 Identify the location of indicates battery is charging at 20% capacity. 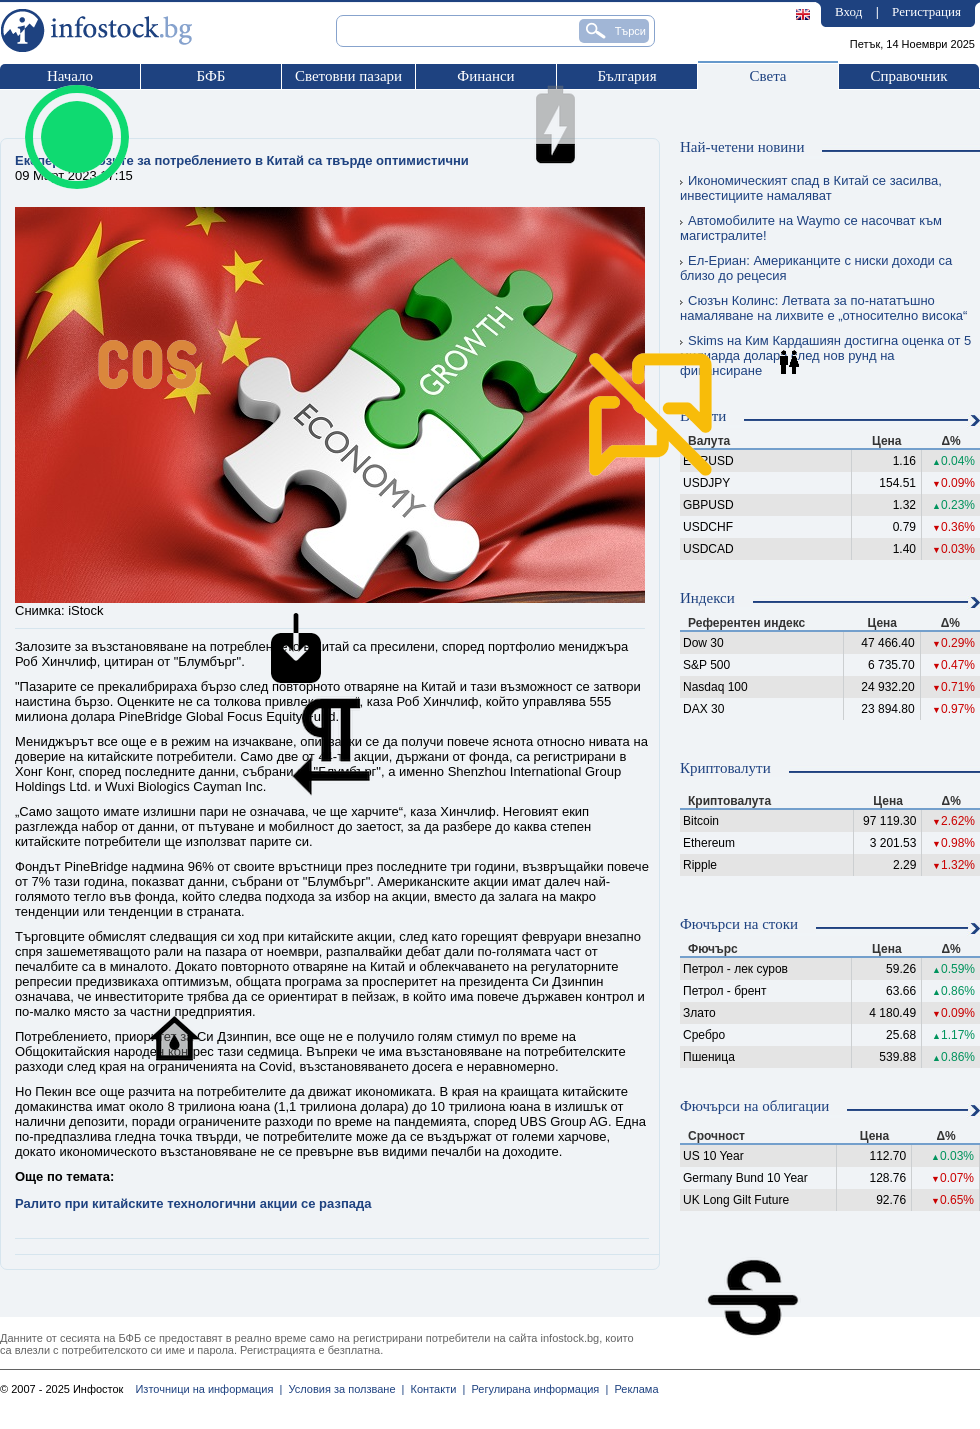
(555, 124).